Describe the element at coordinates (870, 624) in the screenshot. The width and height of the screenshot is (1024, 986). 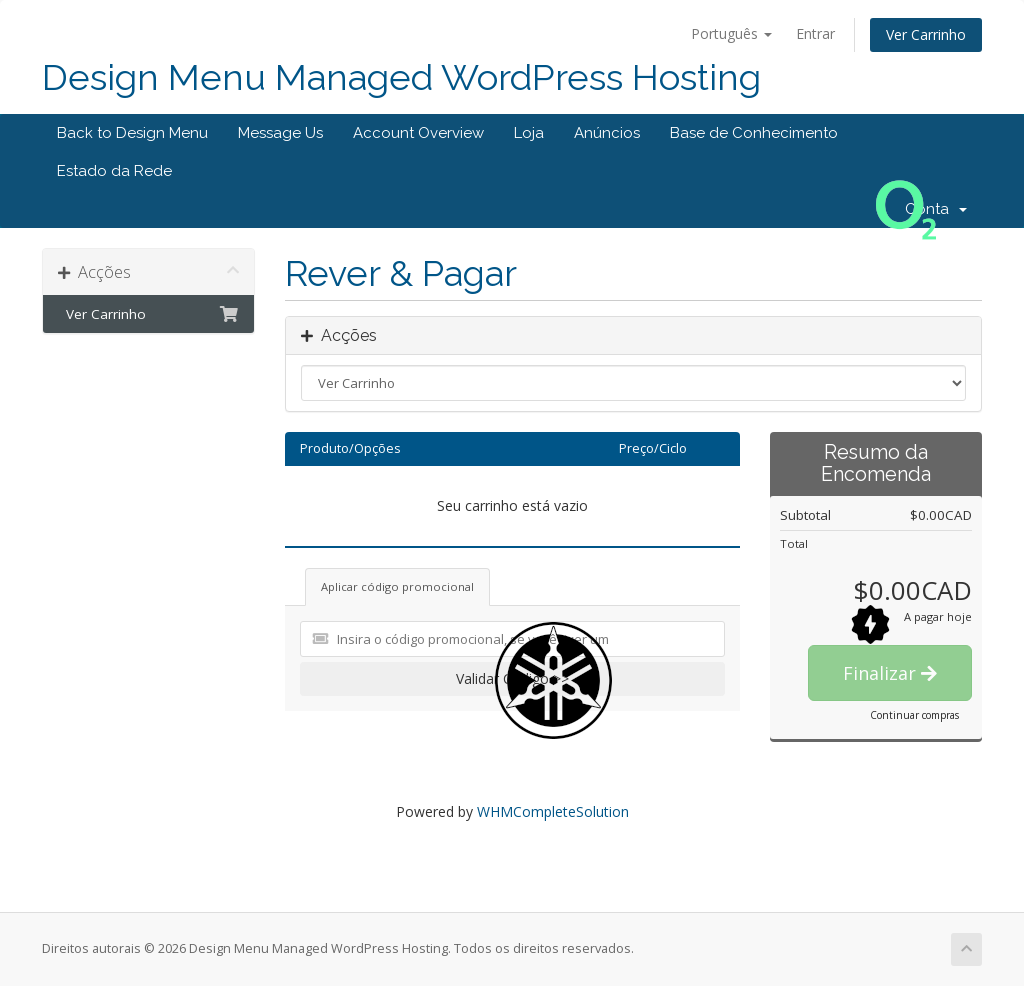
I see `open the fueler app` at that location.